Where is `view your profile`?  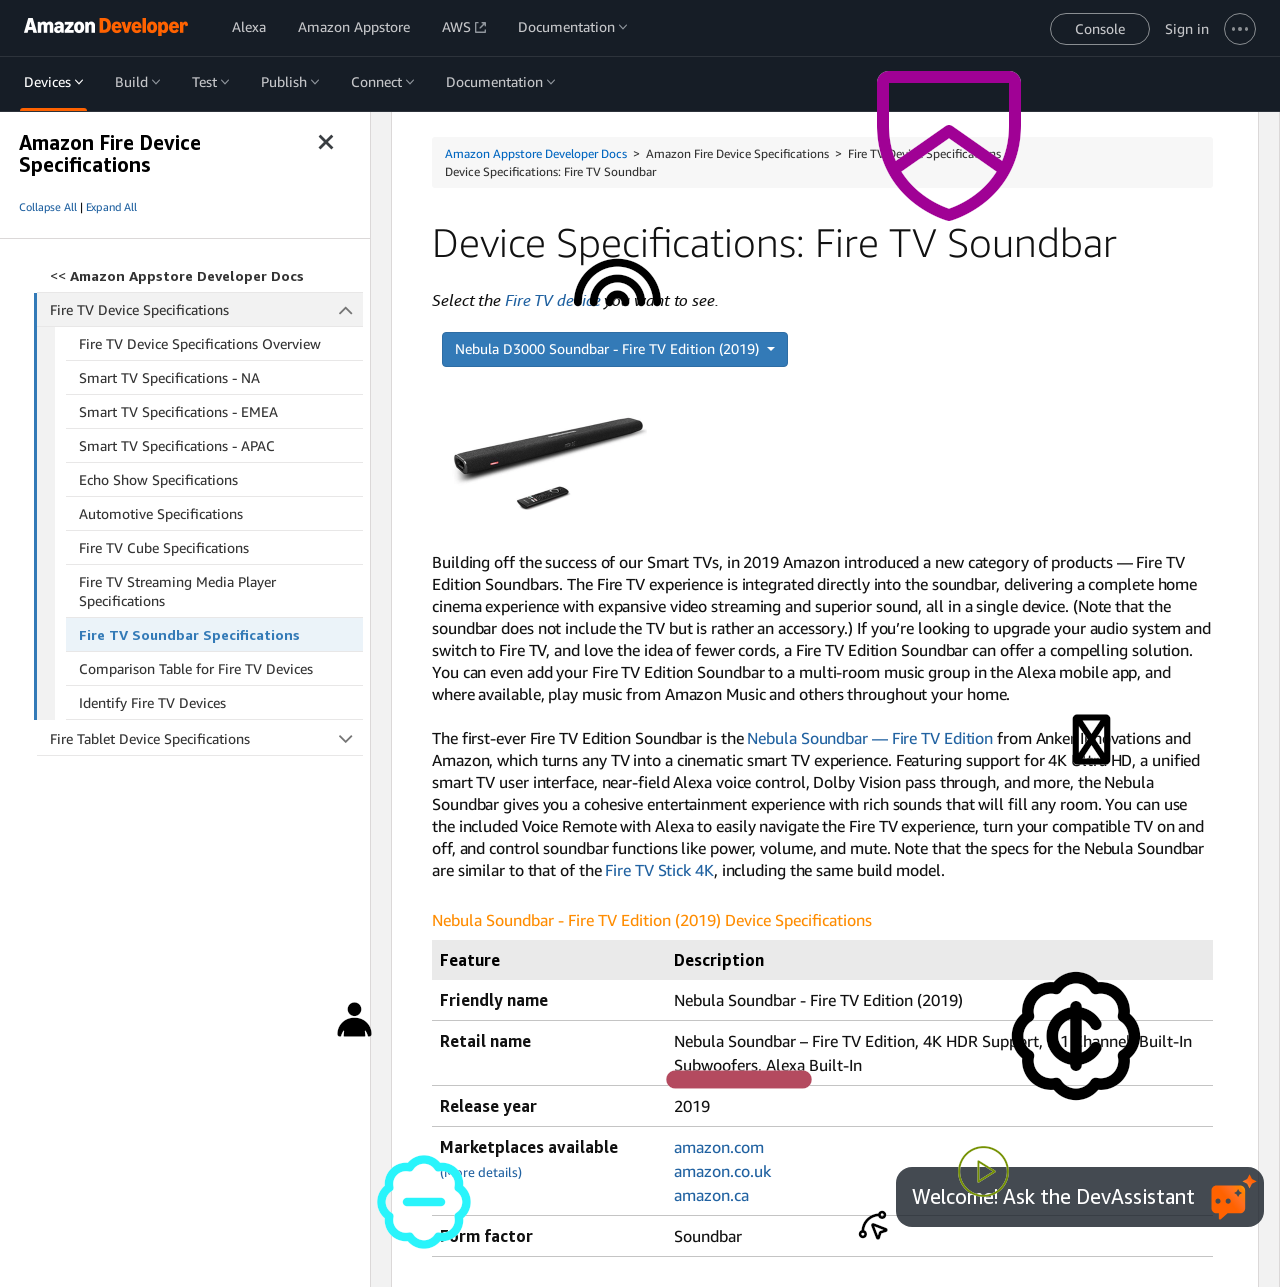
view your profile is located at coordinates (354, 1019).